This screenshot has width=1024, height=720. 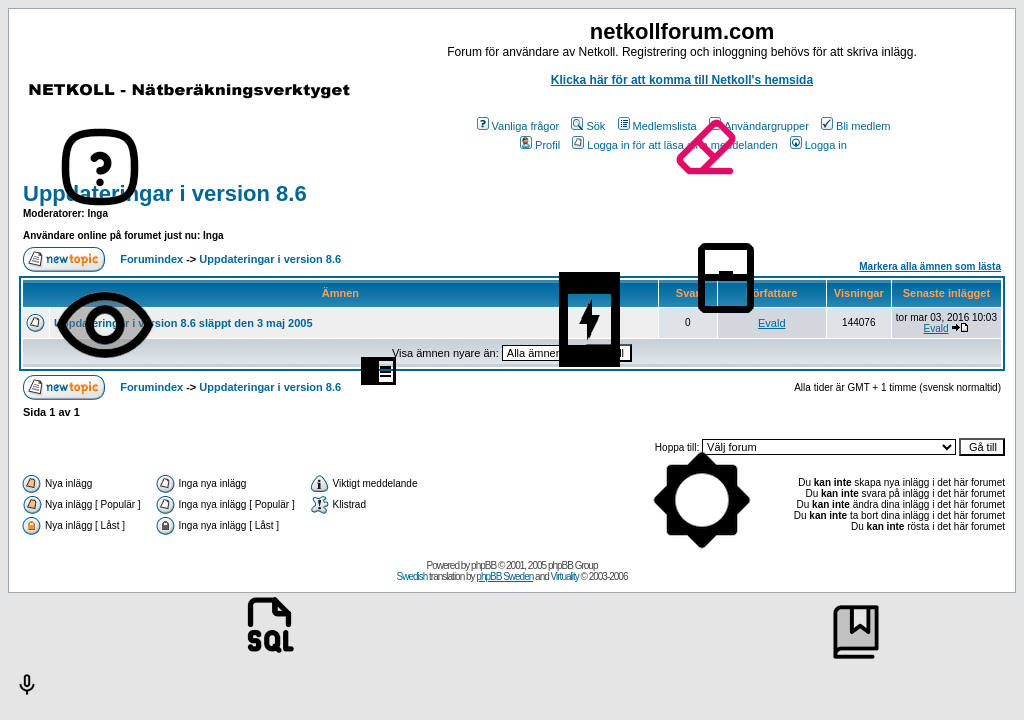 I want to click on find nearby electric vehicle charging stations, so click(x=589, y=319).